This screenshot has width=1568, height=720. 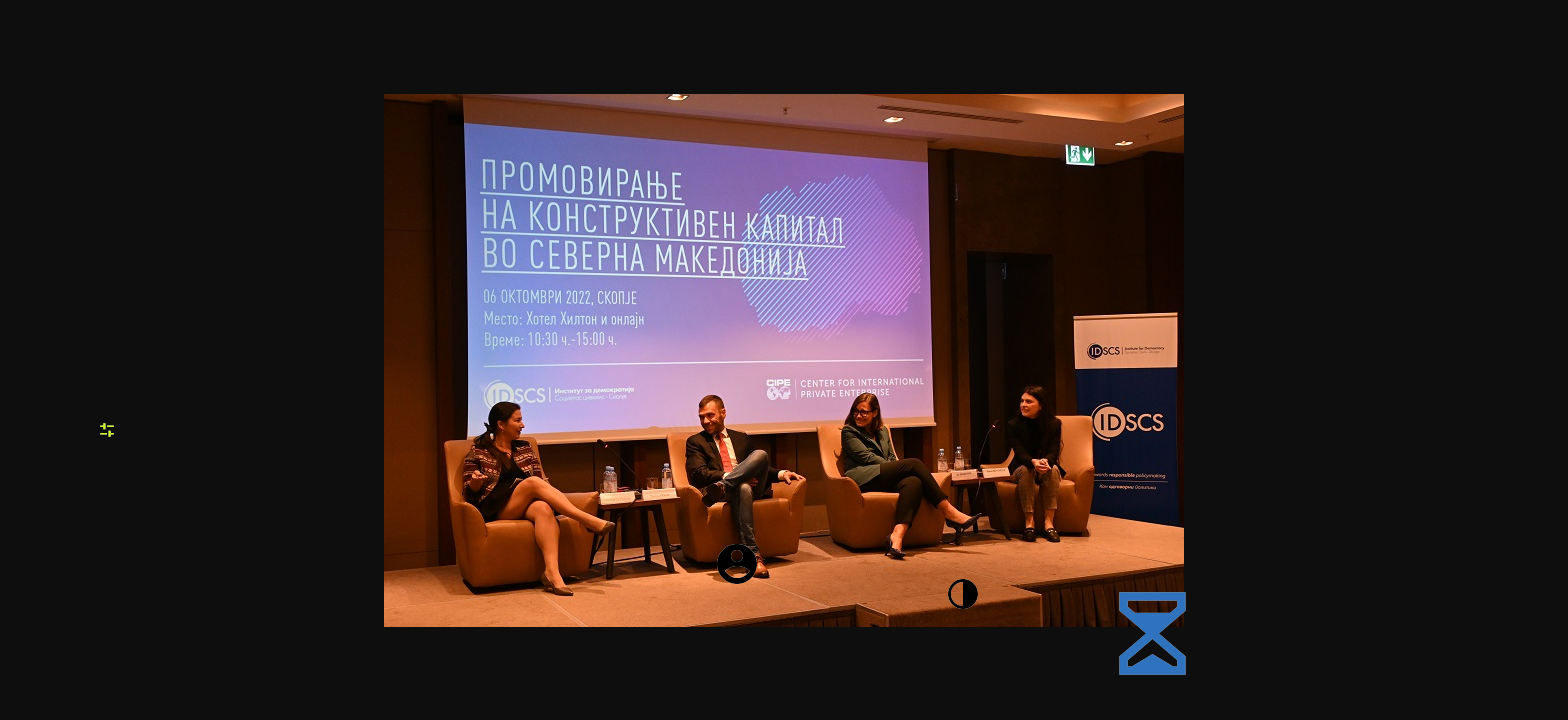 I want to click on indicates a process is in progress or loading, so click(x=1152, y=633).